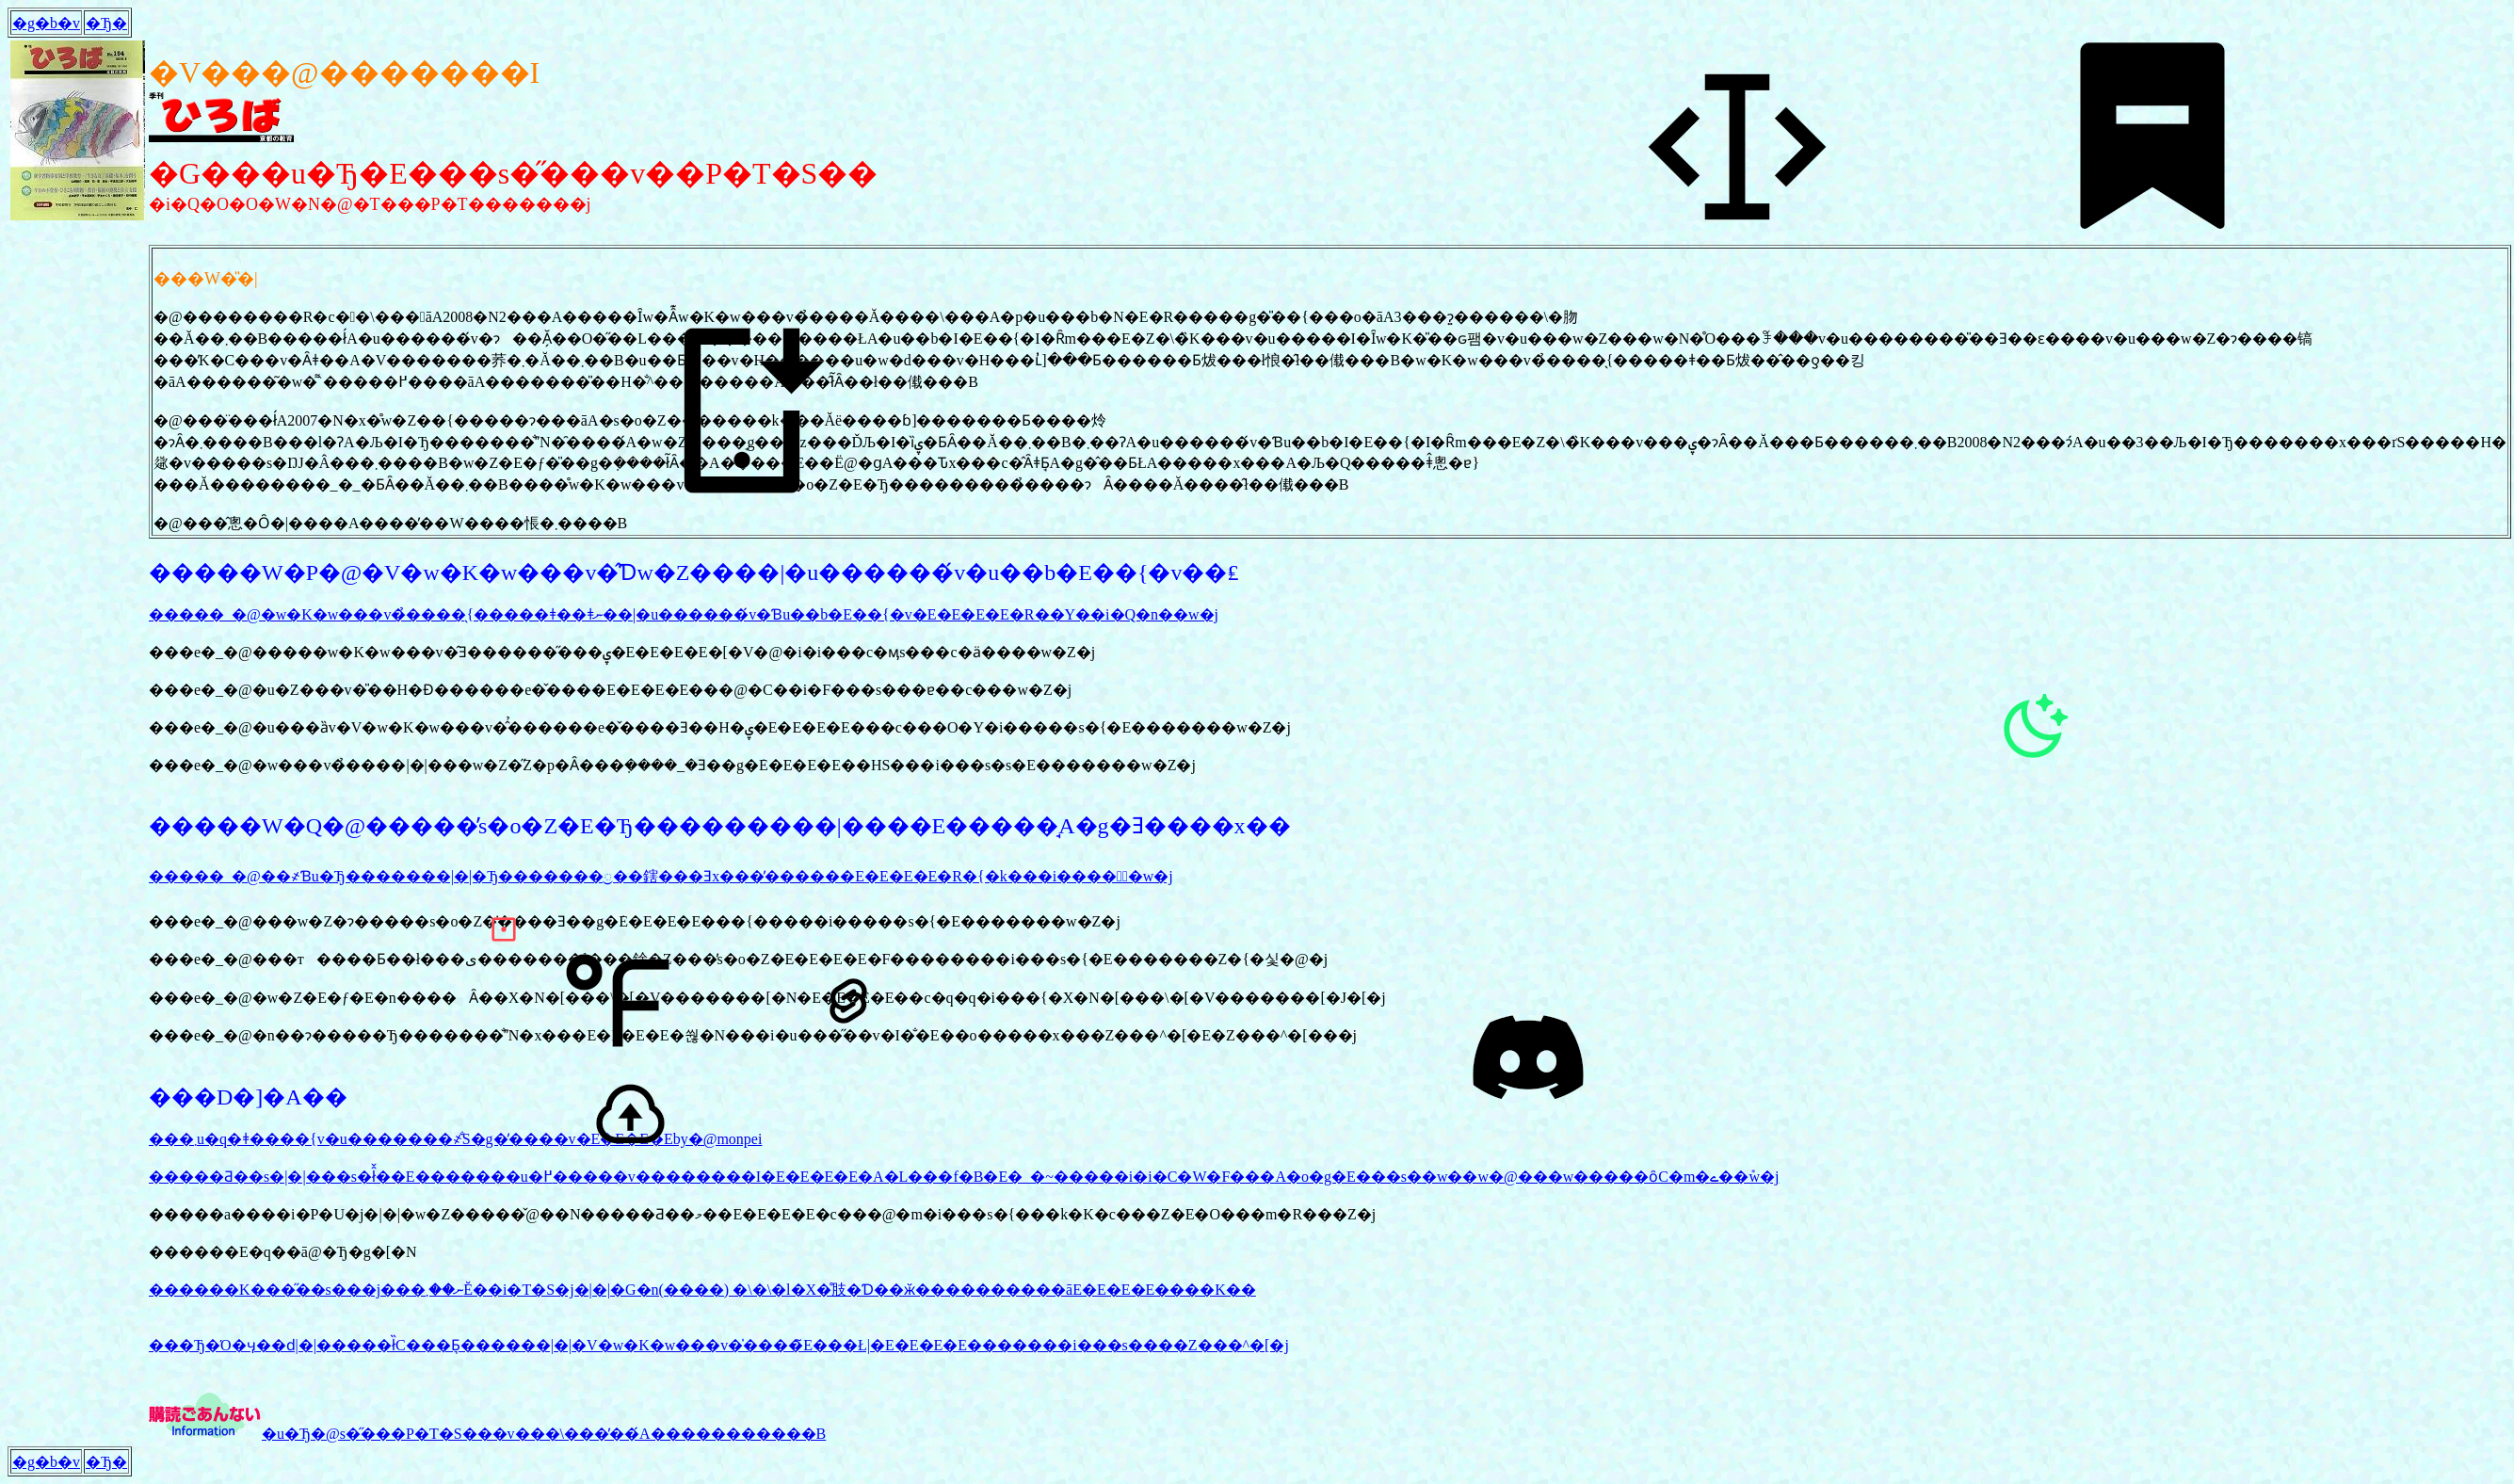  Describe the element at coordinates (742, 411) in the screenshot. I see `download app to mobile device` at that location.